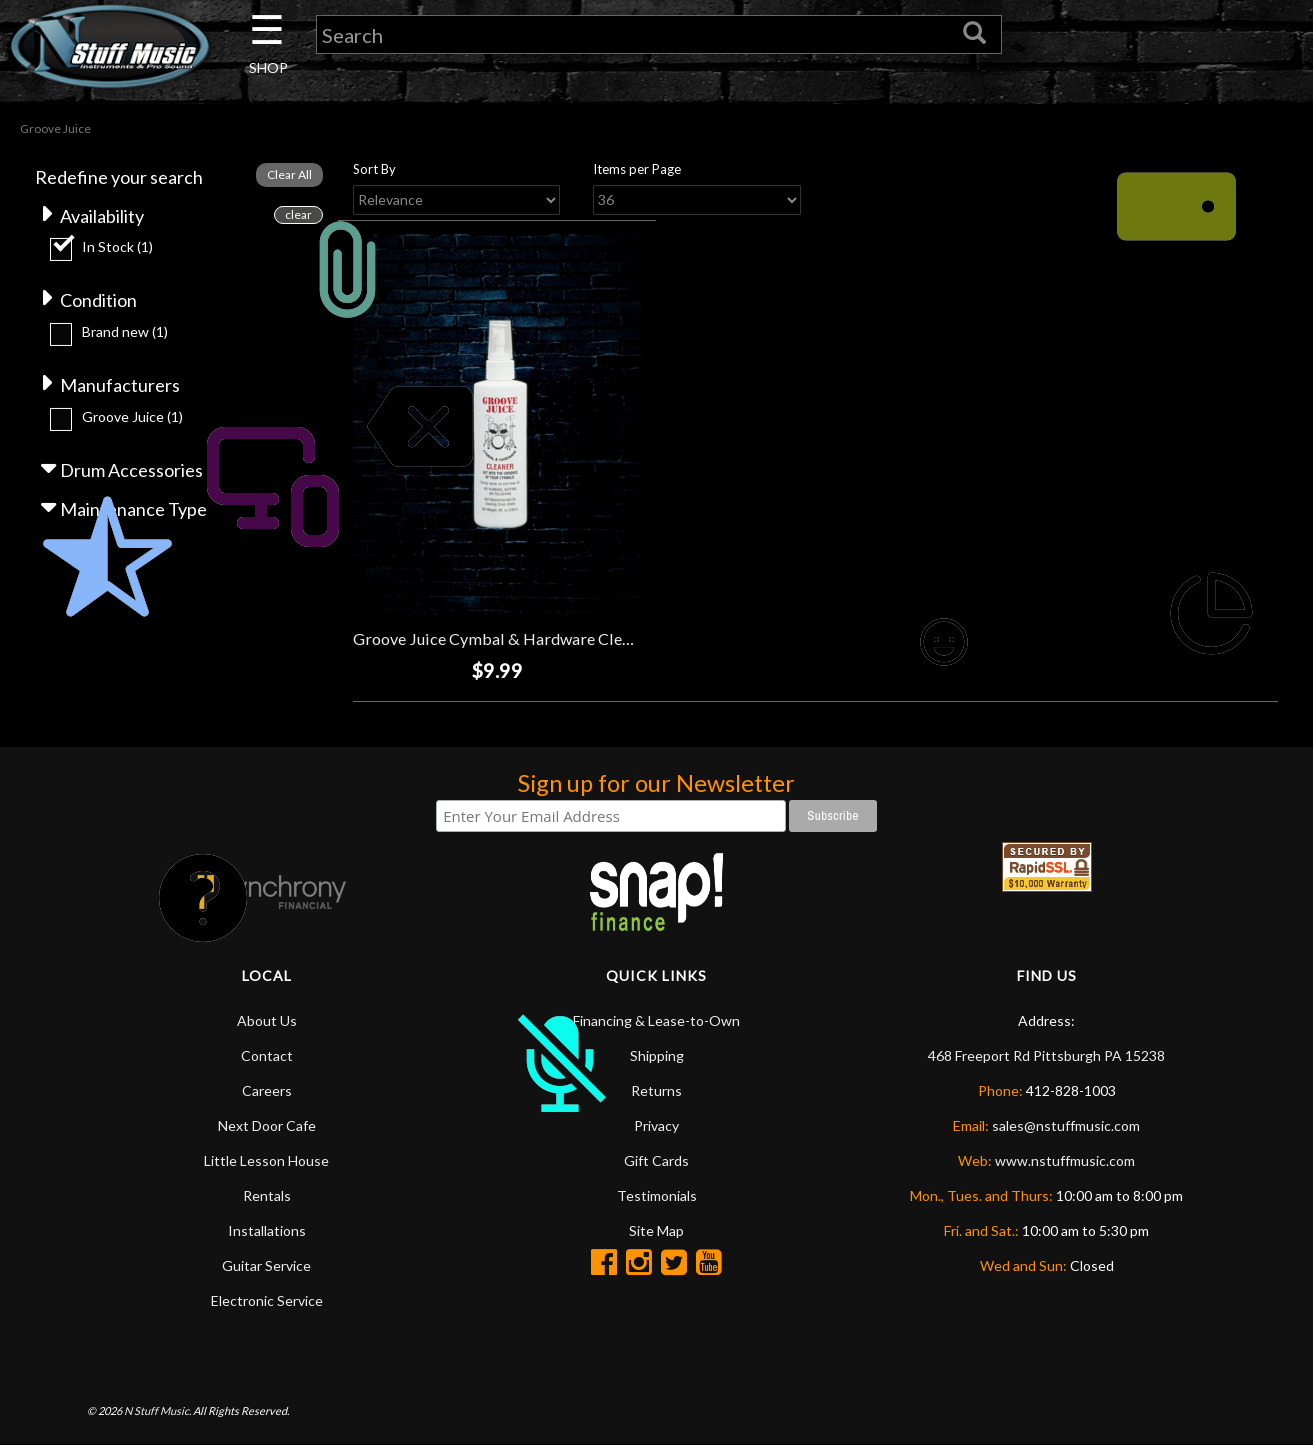 The image size is (1313, 1445). Describe the element at coordinates (1176, 206) in the screenshot. I see `access storage or disk management` at that location.